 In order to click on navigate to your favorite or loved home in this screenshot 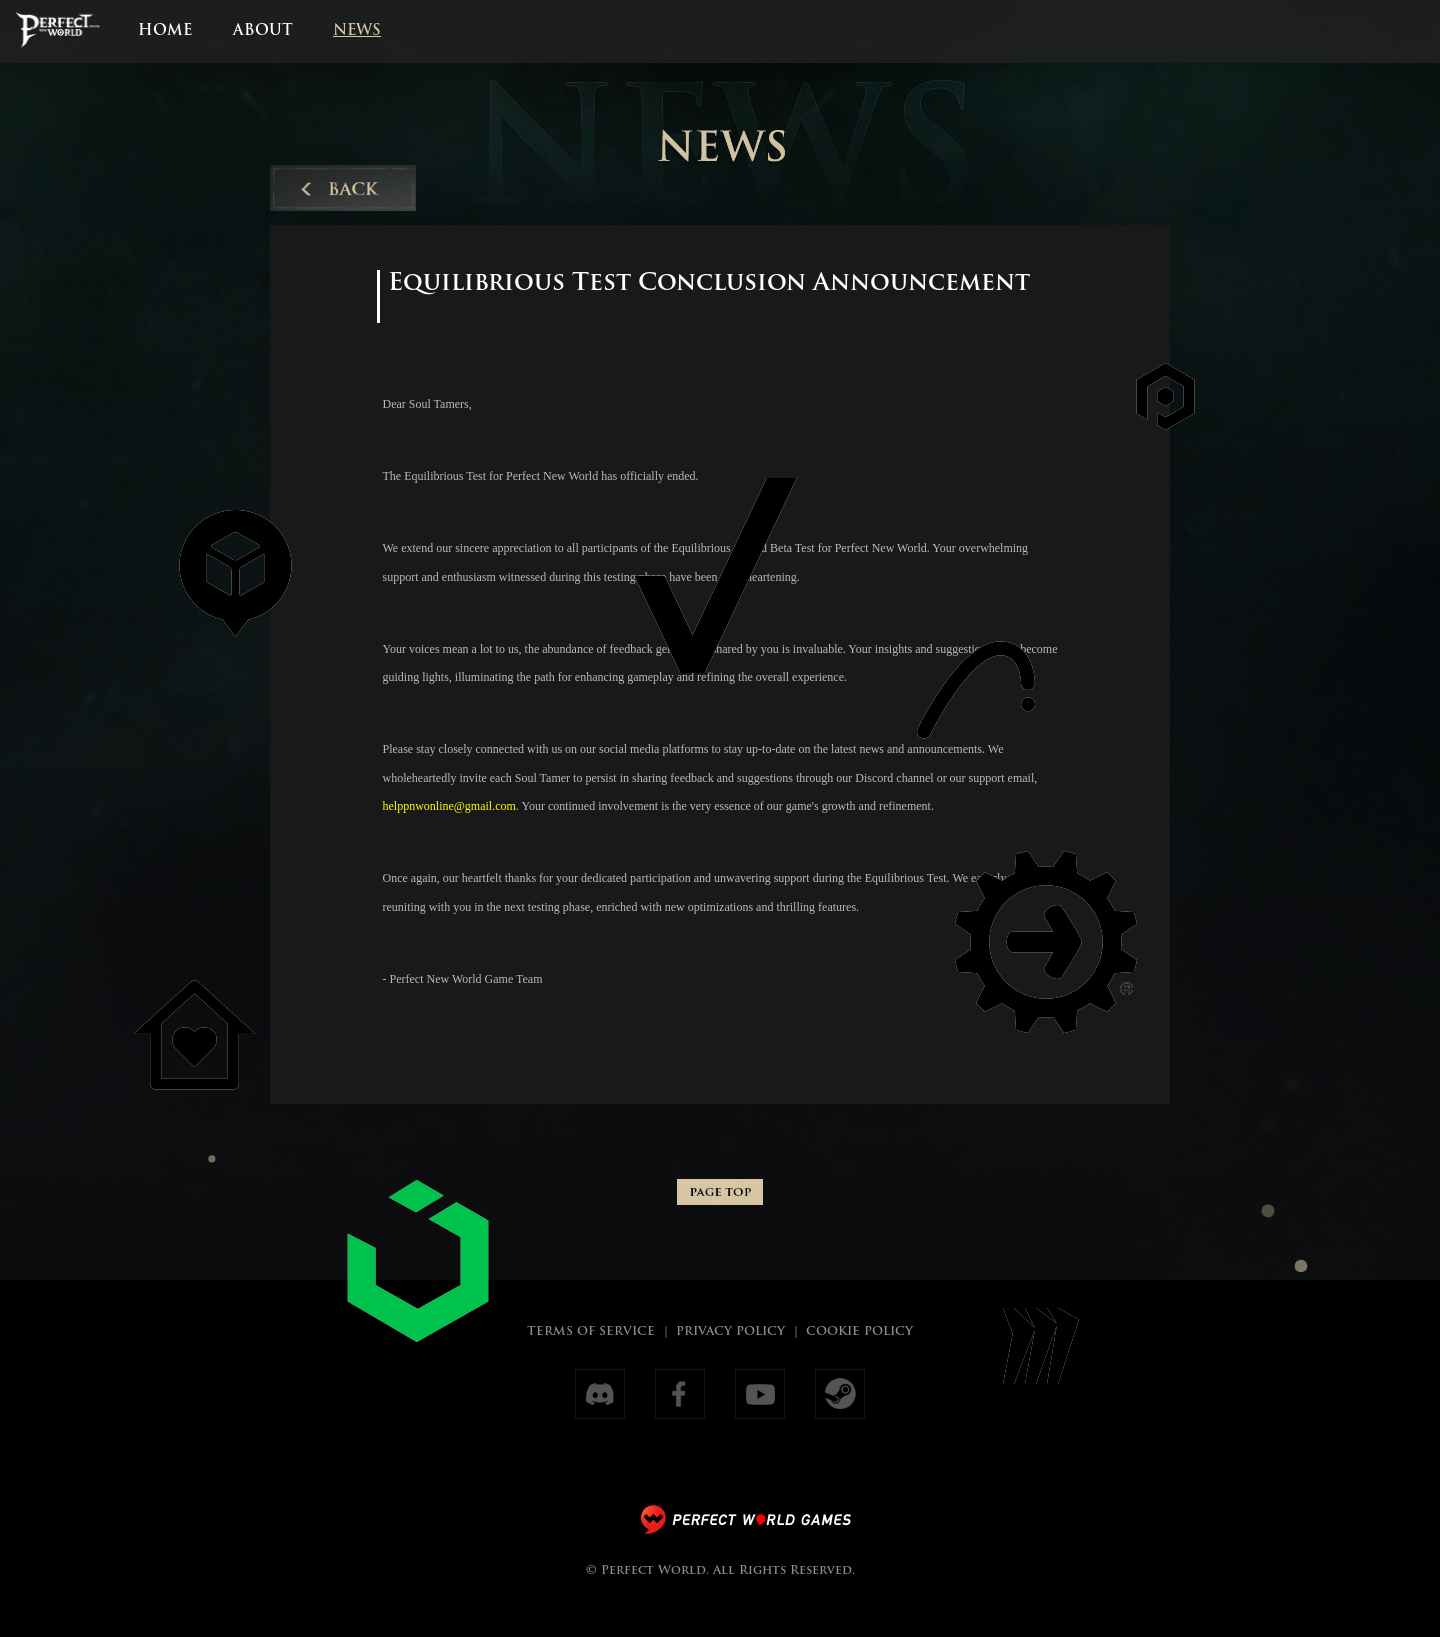, I will do `click(194, 1039)`.